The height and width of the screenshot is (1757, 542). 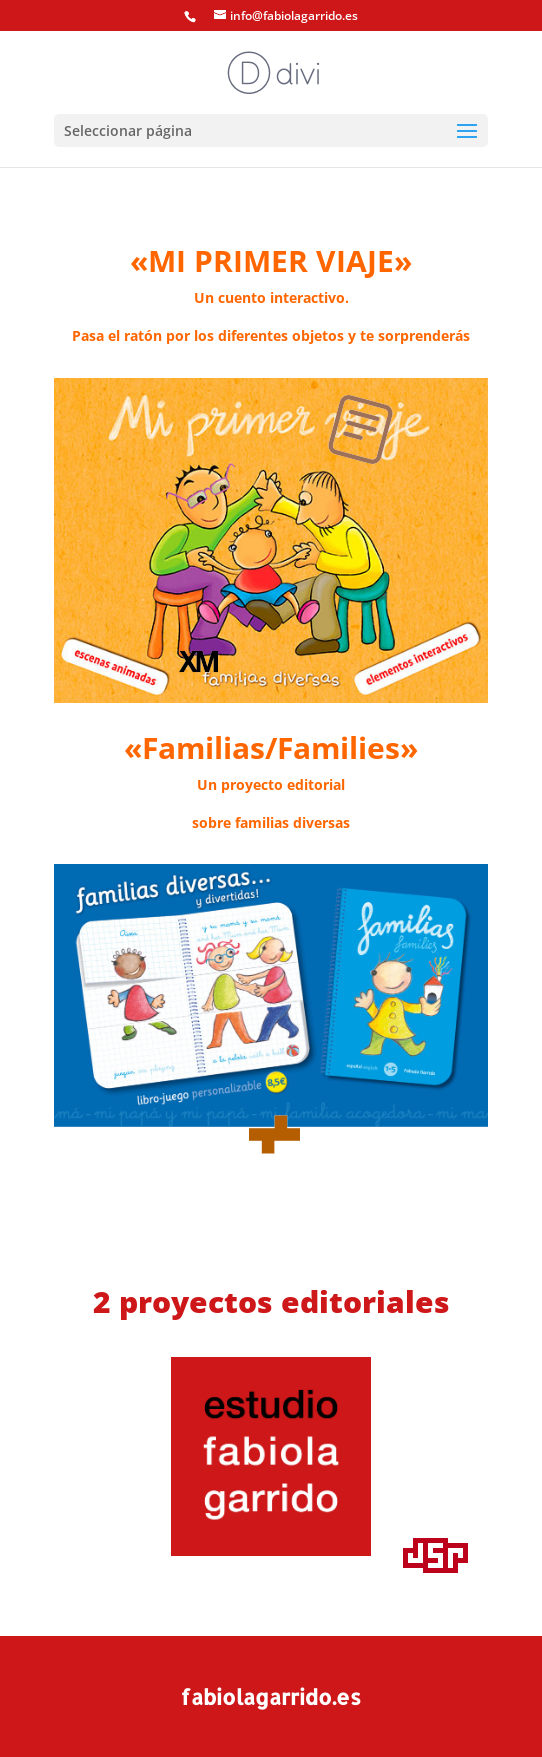 I want to click on visit read.cv profile or portfolio, so click(x=360, y=429).